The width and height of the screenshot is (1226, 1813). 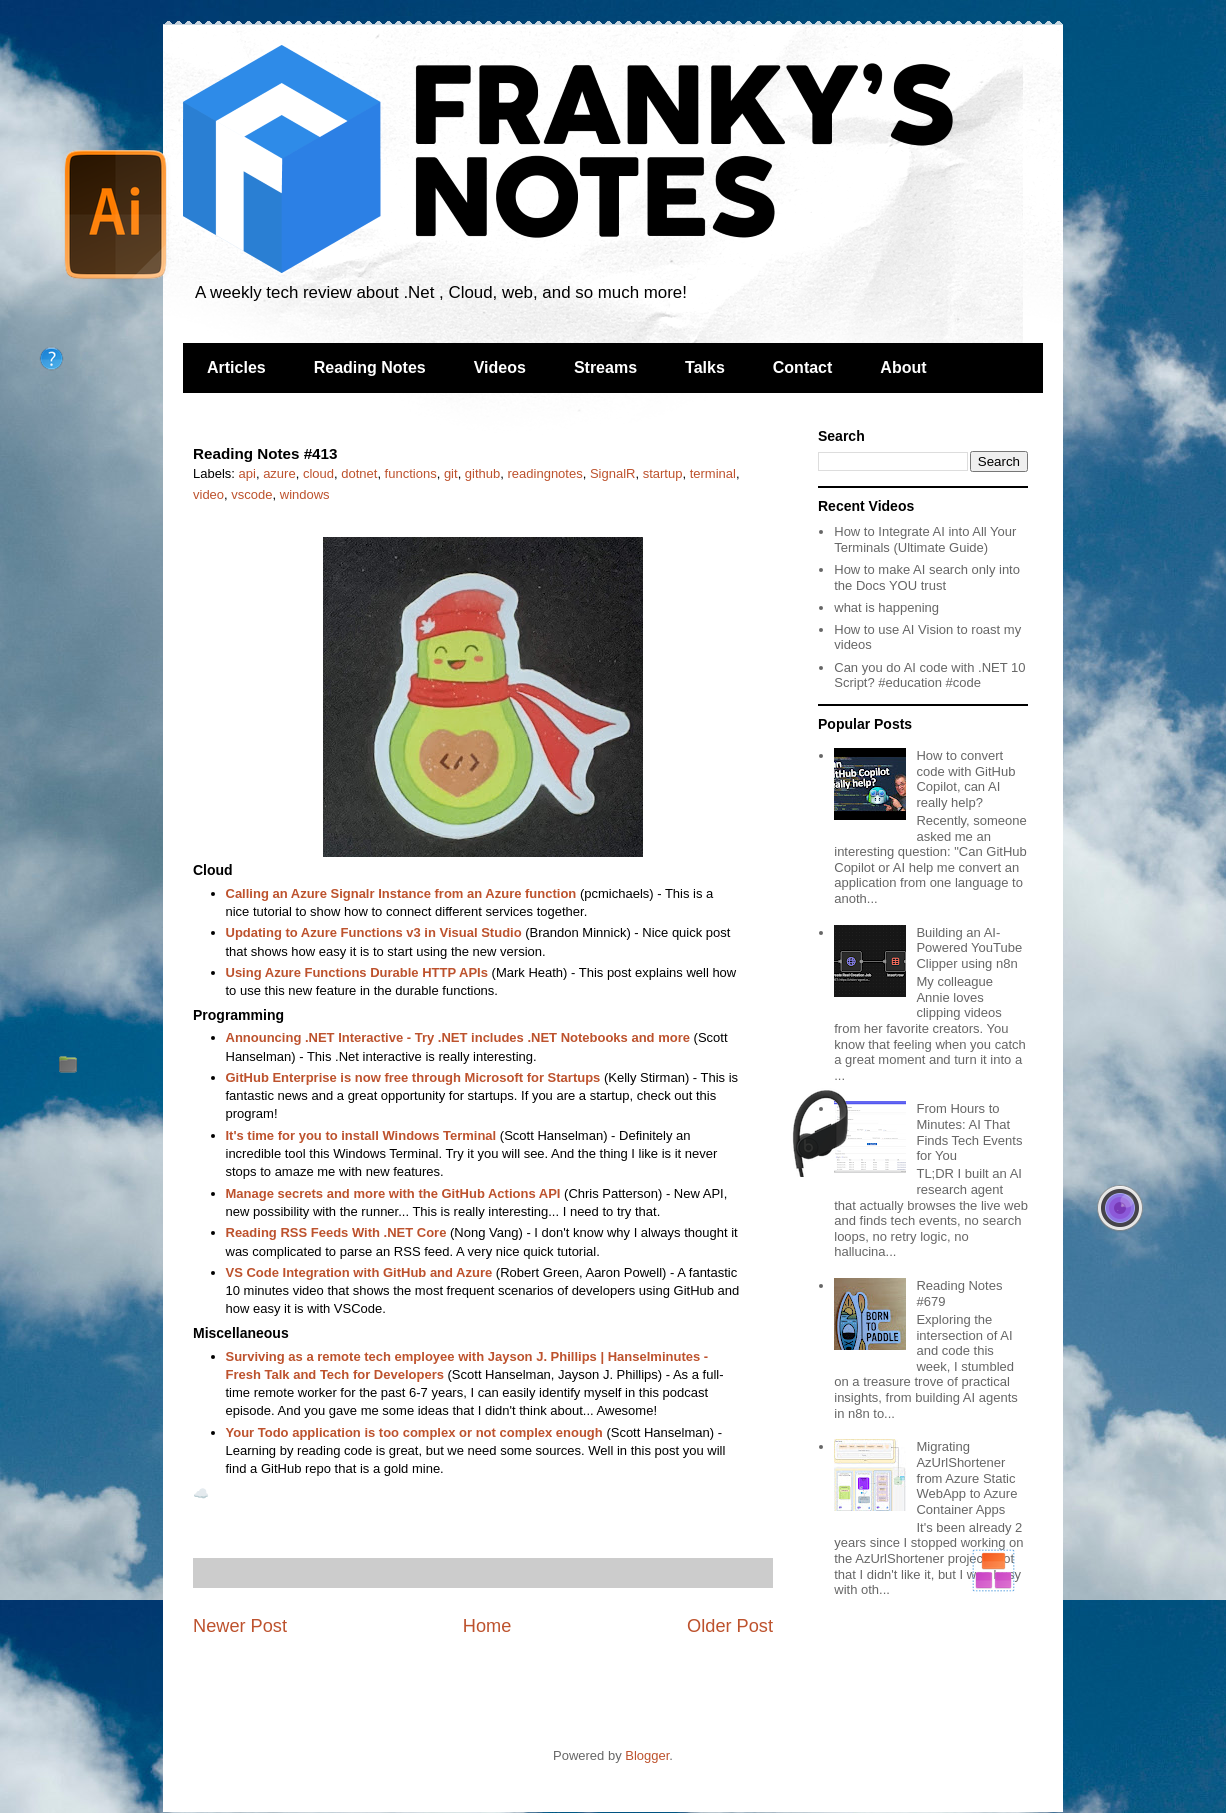 What do you see at coordinates (115, 214) in the screenshot?
I see `open an Adobe Illustrator file` at bounding box center [115, 214].